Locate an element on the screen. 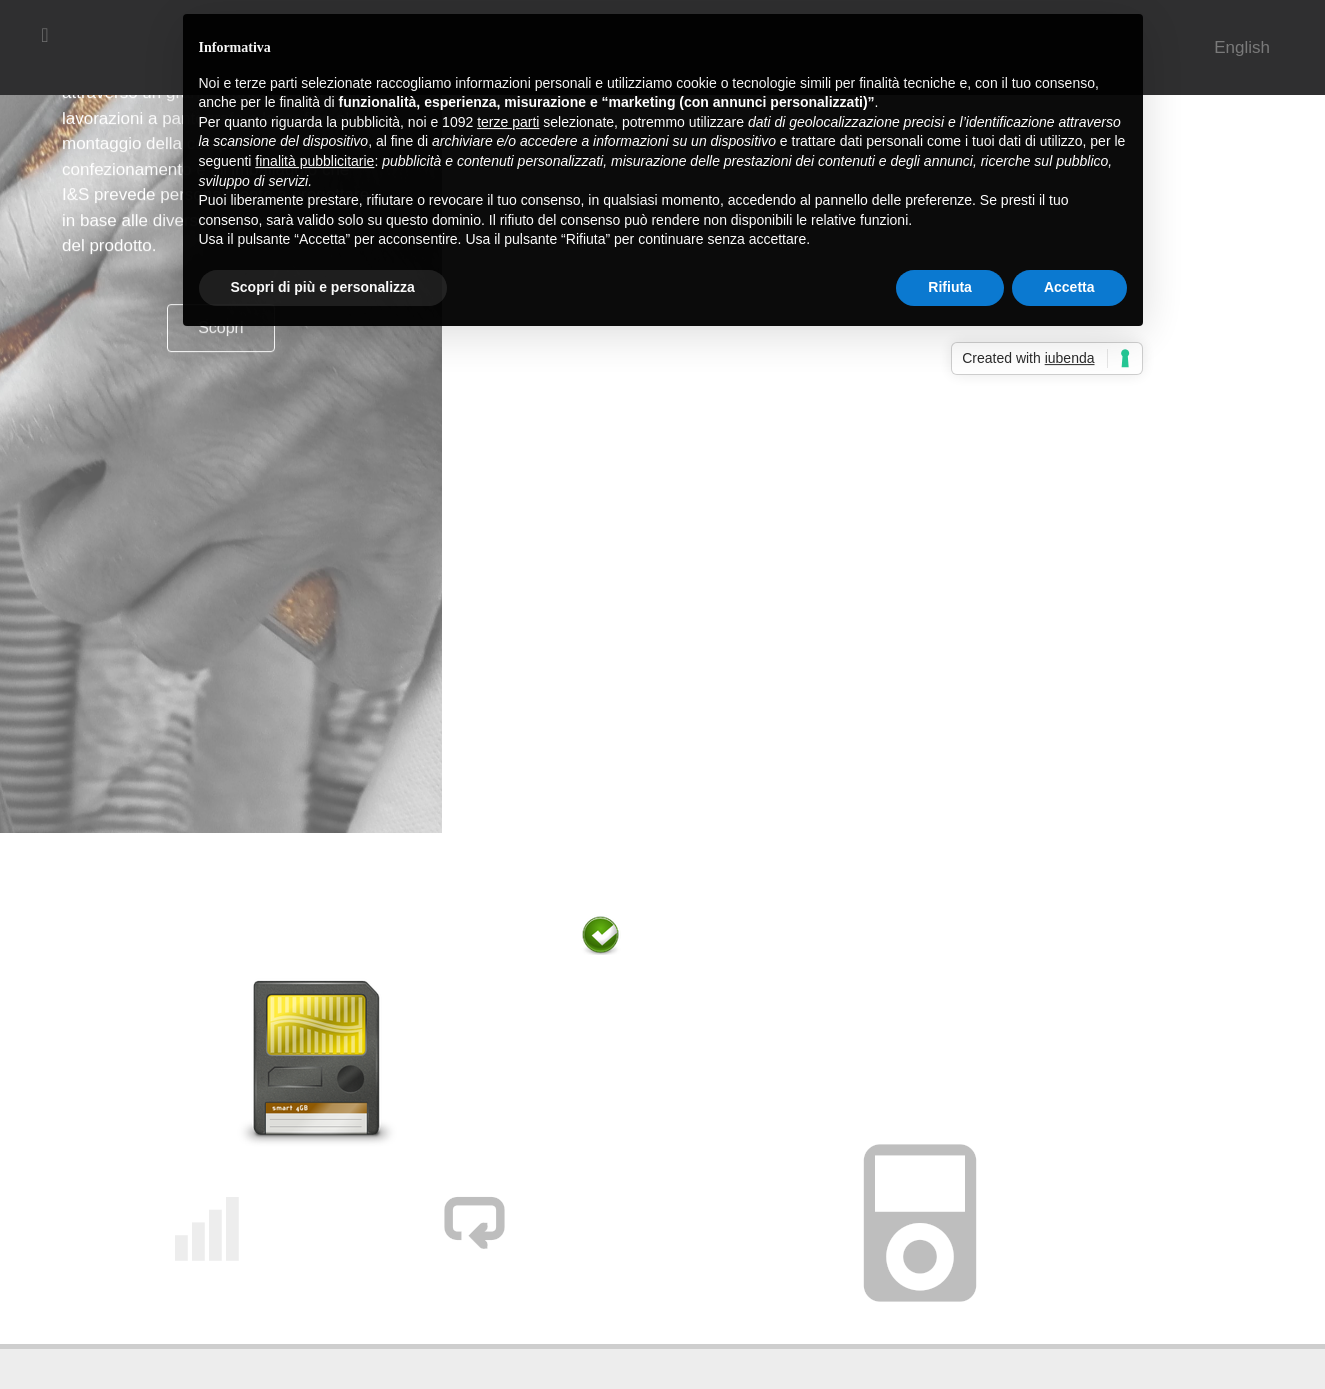  indicates a default or selected item is located at coordinates (601, 935).